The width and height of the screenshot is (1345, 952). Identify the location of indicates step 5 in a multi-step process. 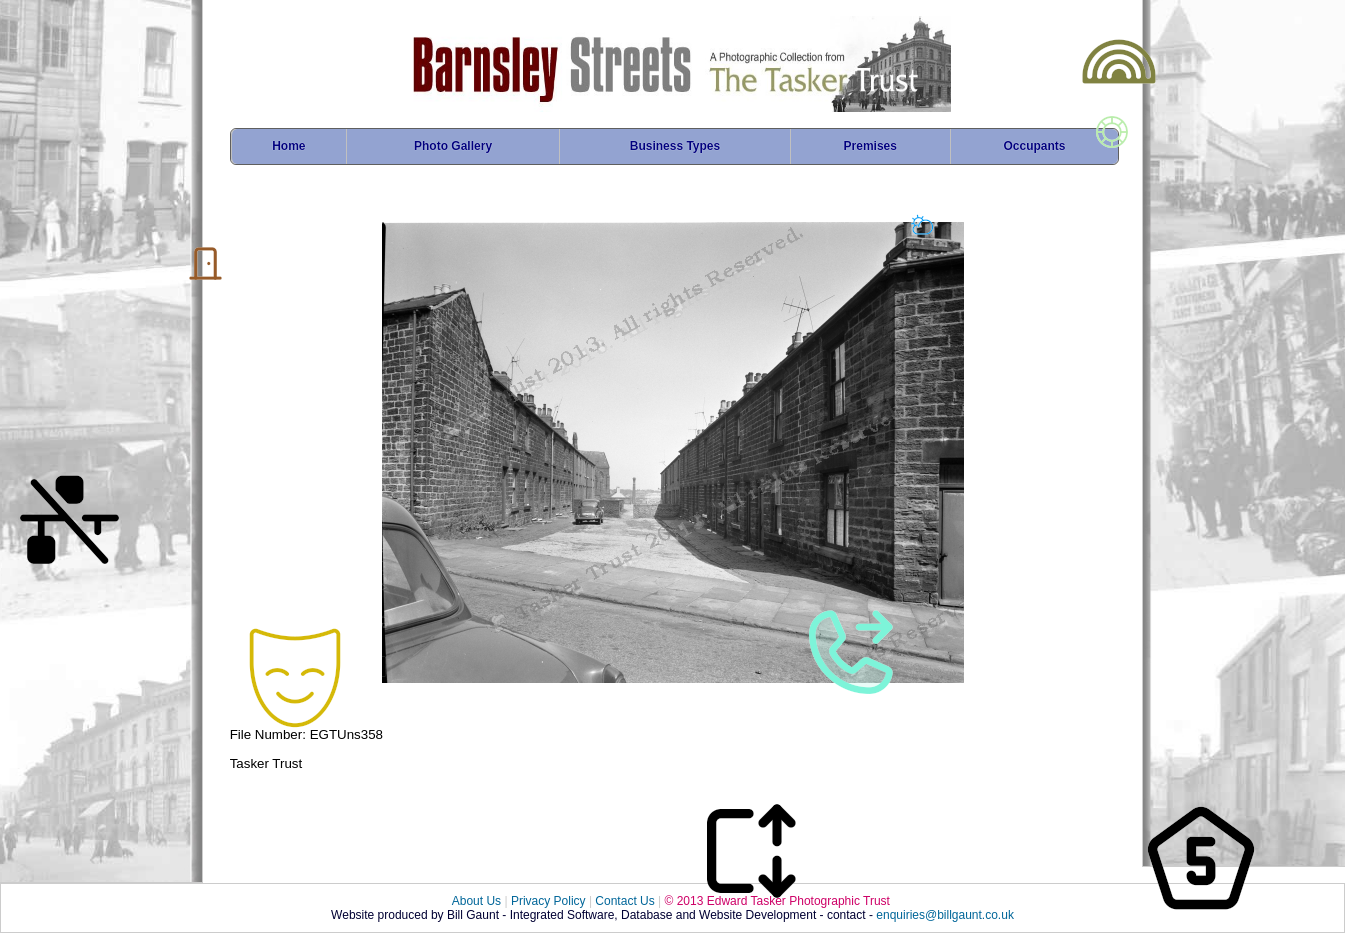
(1201, 861).